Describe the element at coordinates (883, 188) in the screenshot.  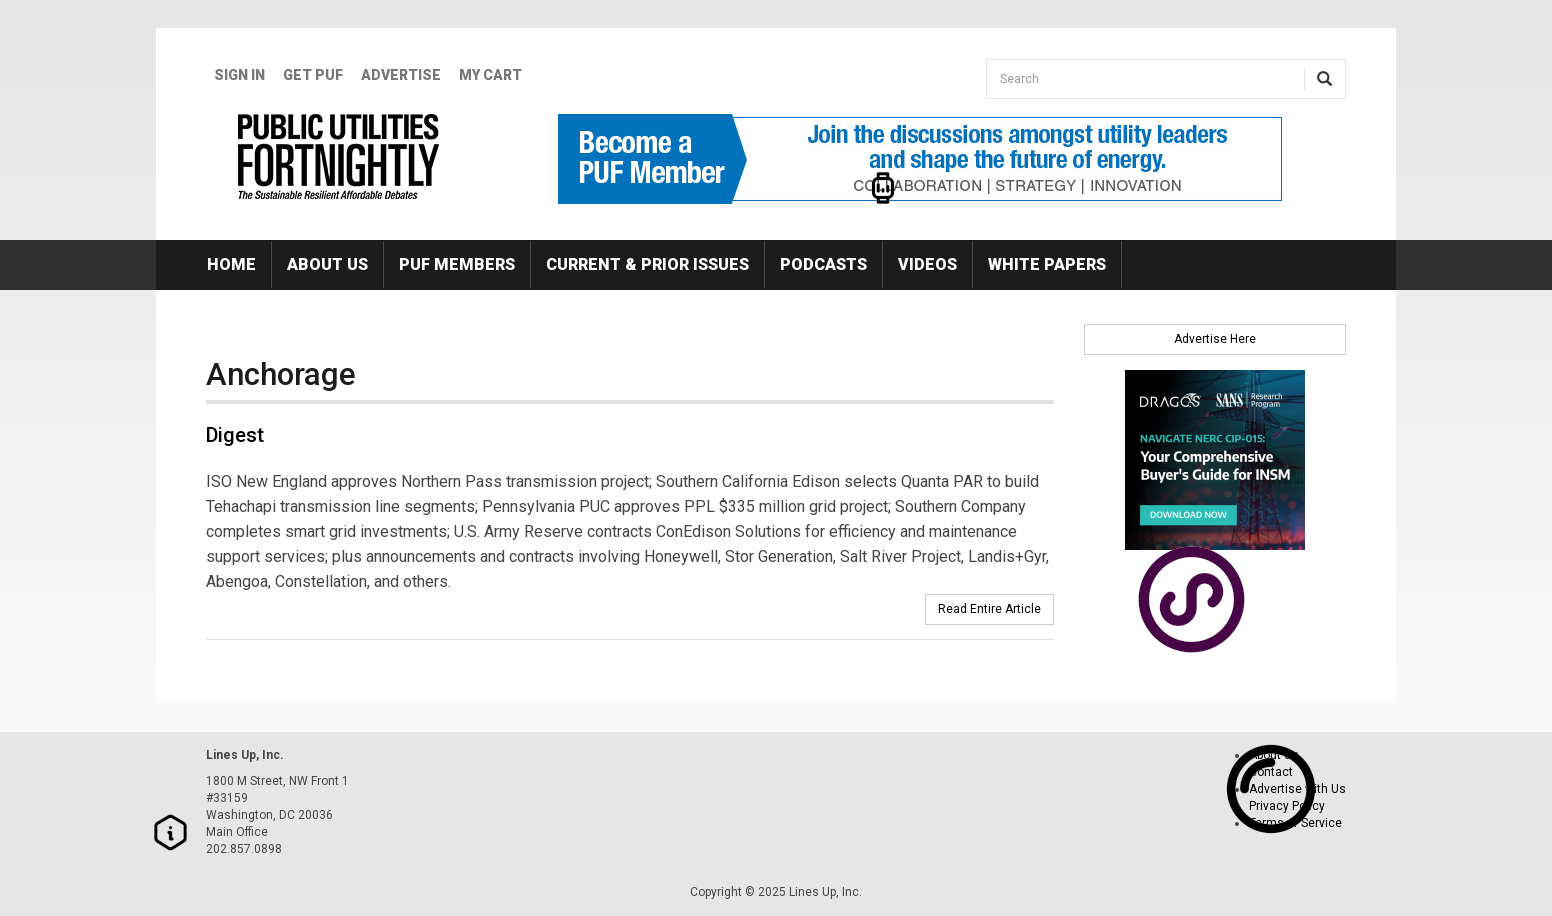
I see `view fitness or health statistics on smartwatch` at that location.